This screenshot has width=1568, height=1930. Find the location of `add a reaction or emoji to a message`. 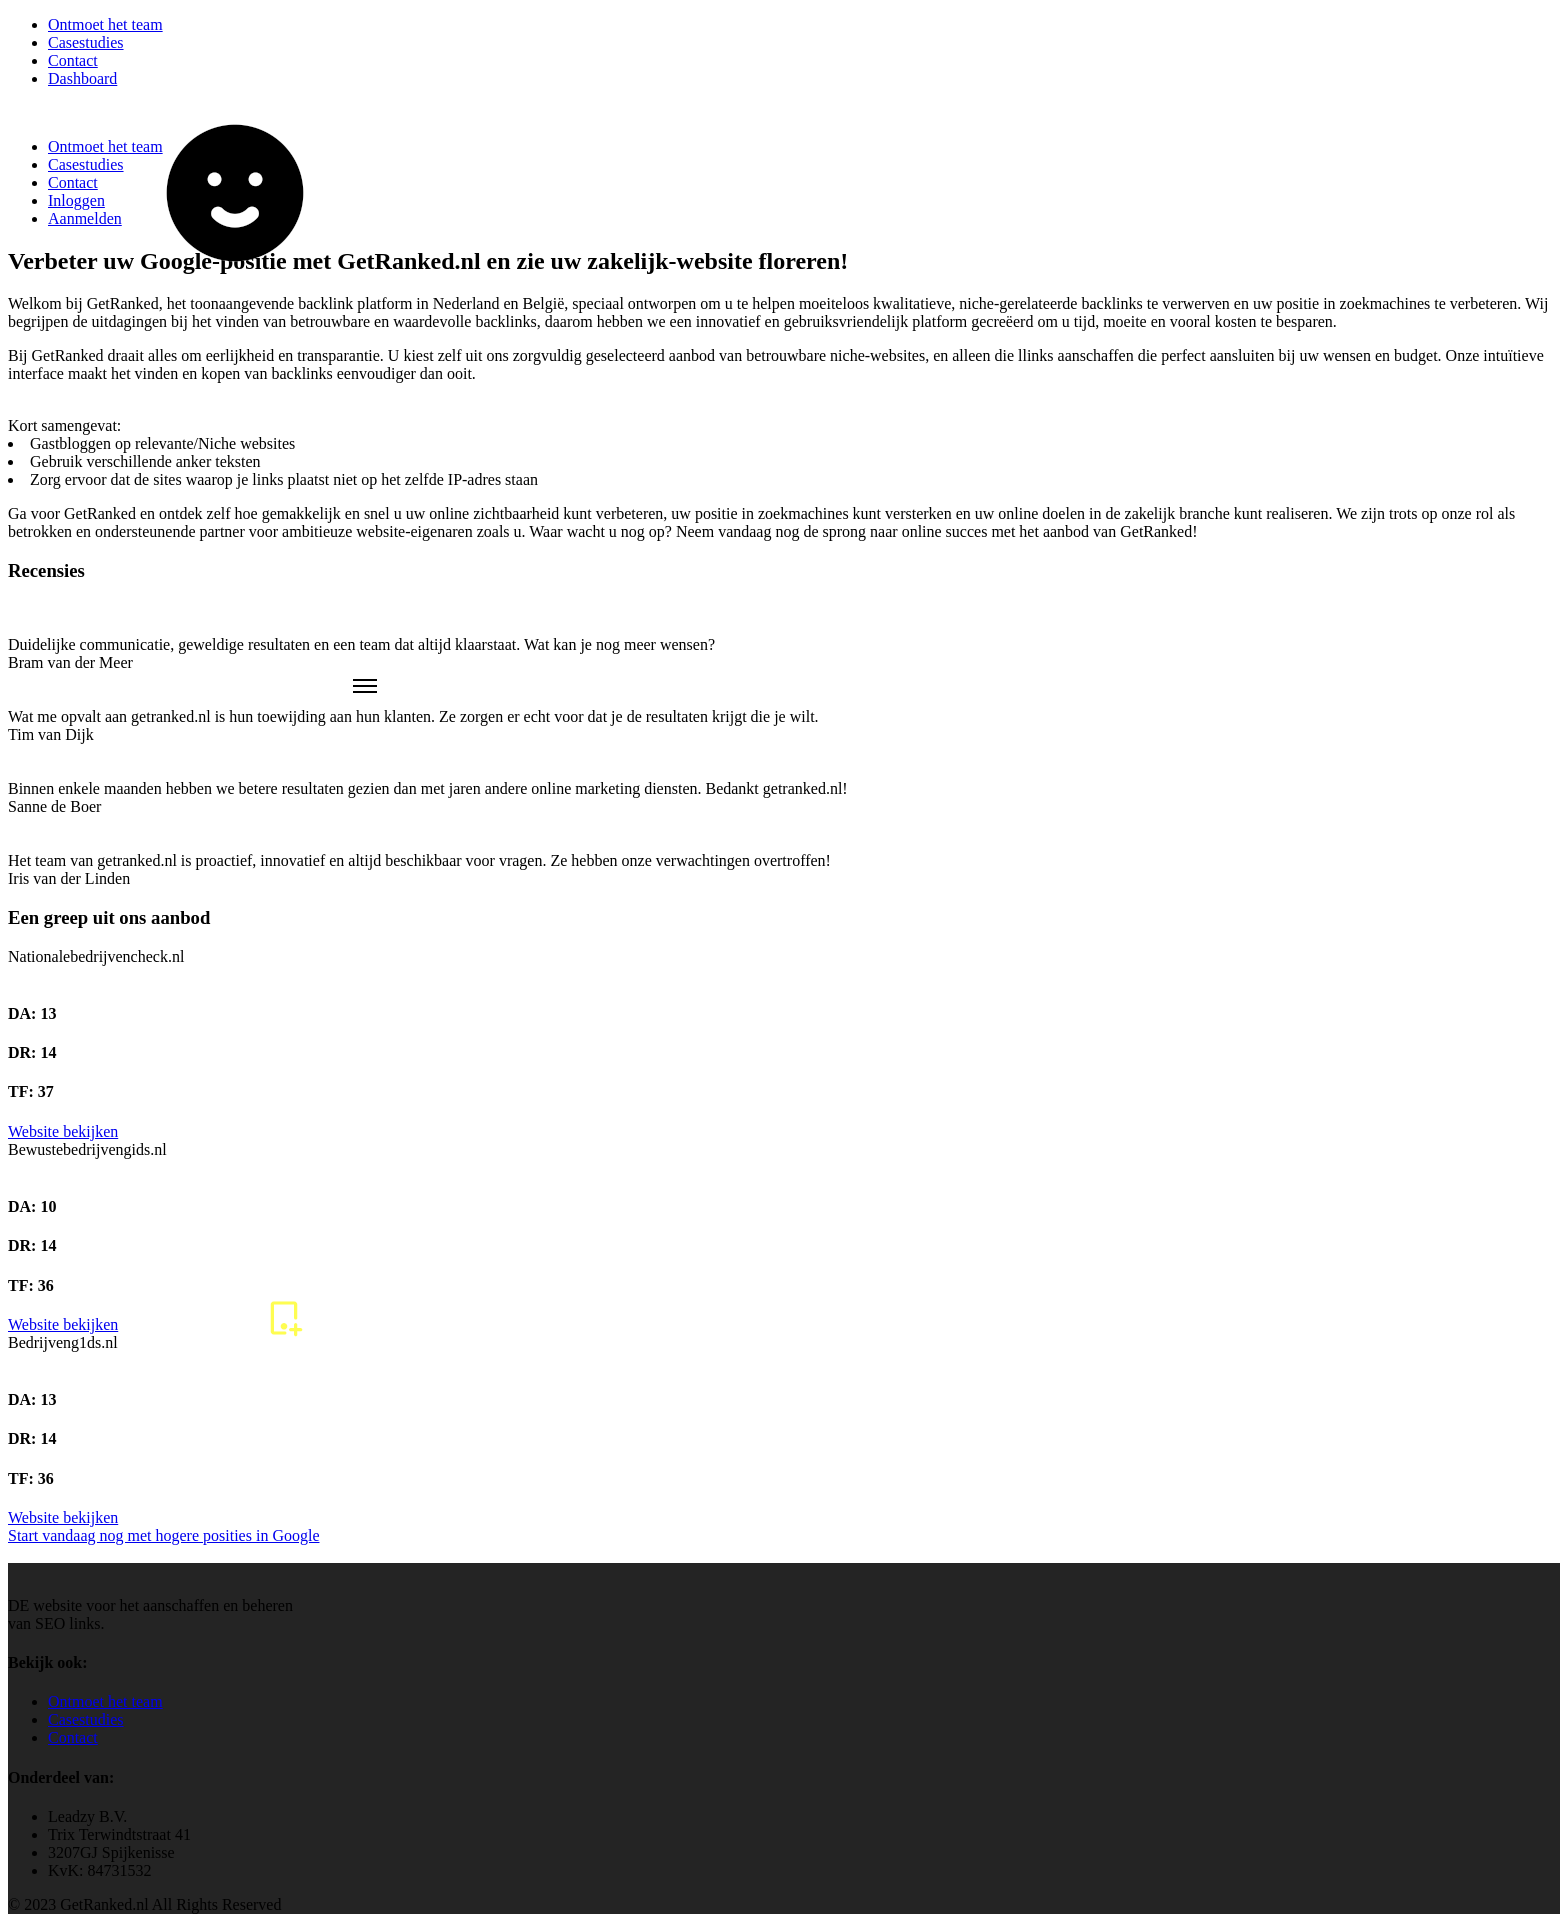

add a reaction or emoji to a message is located at coordinates (235, 193).